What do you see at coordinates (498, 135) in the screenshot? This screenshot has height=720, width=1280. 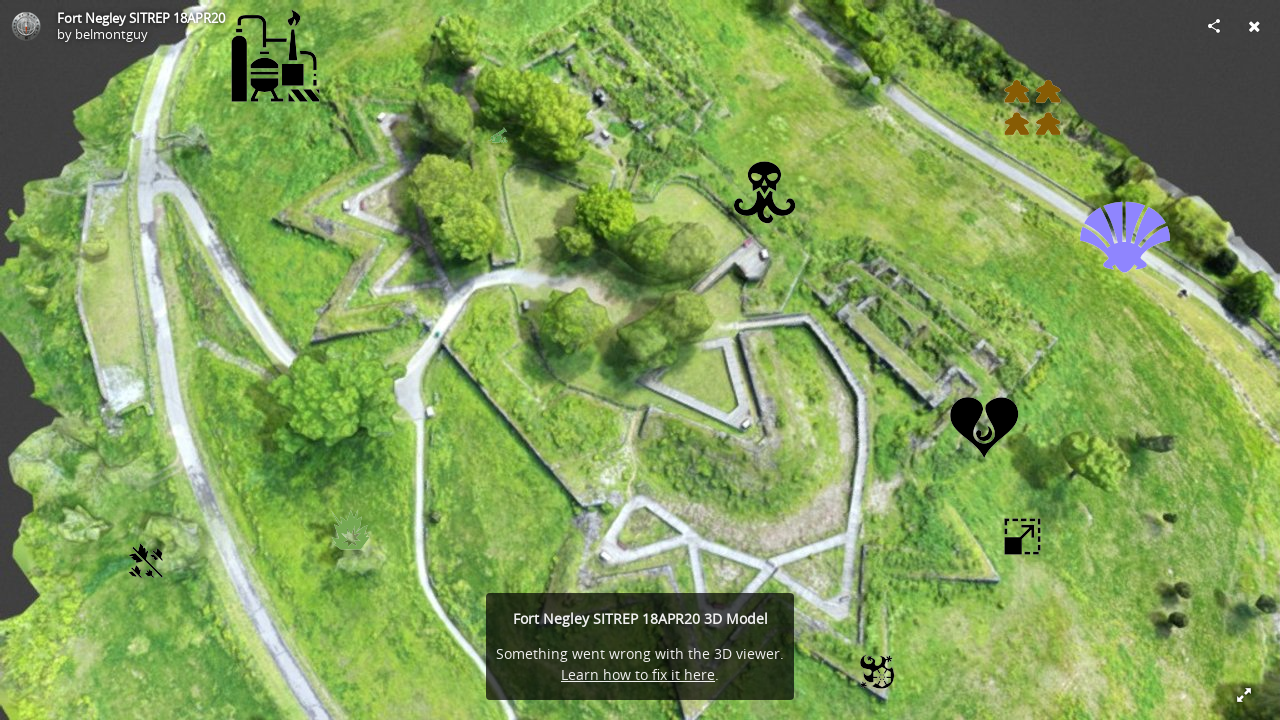 I see `fire cannon in pirate-themed game` at bounding box center [498, 135].